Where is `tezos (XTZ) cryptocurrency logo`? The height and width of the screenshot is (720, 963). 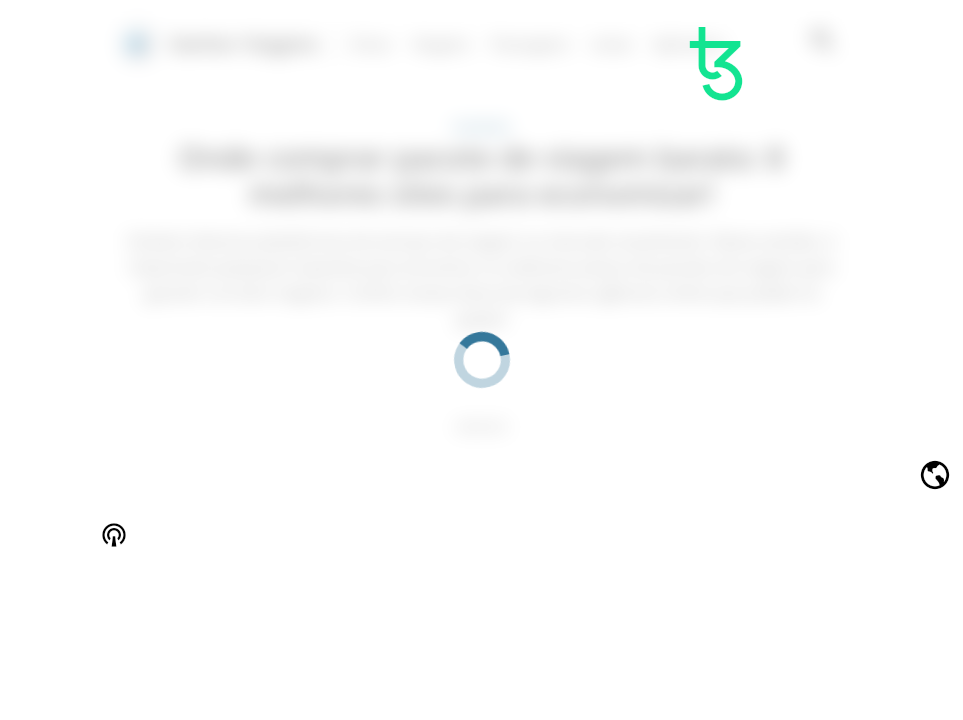 tezos (XTZ) cryptocurrency logo is located at coordinates (716, 62).